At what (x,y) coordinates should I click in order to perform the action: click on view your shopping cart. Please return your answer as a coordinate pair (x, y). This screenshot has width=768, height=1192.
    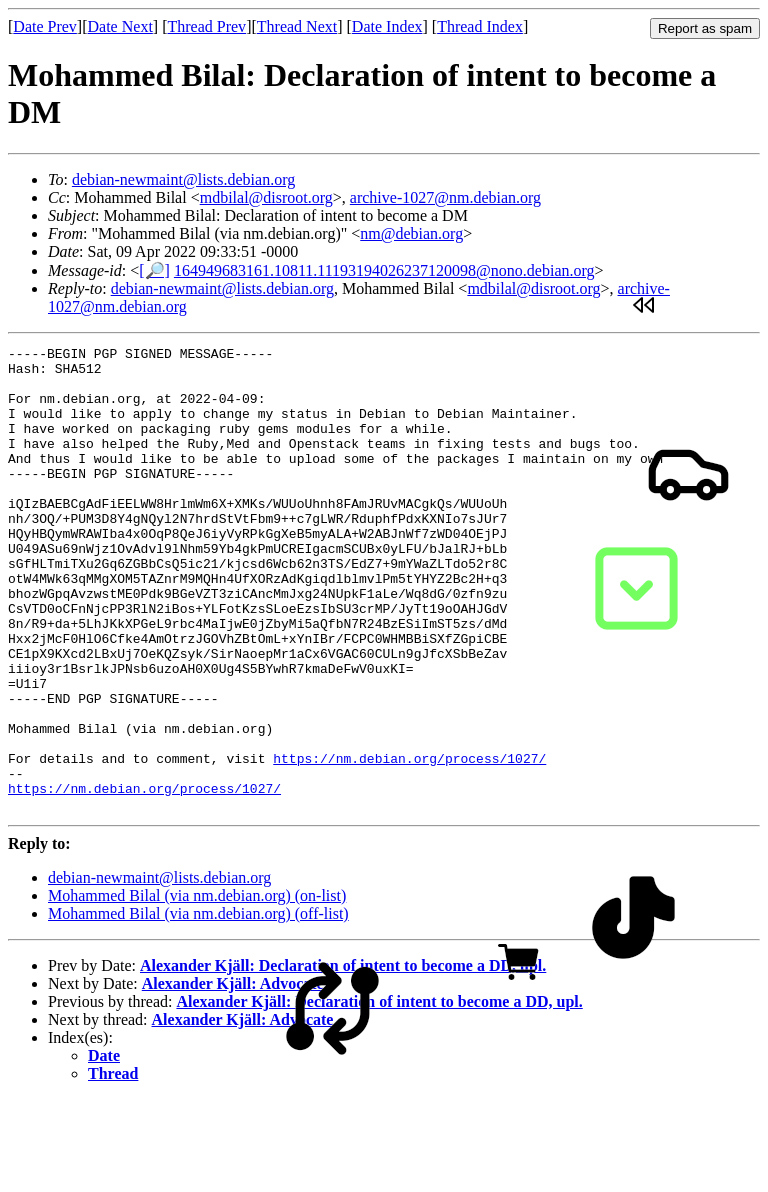
    Looking at the image, I should click on (519, 962).